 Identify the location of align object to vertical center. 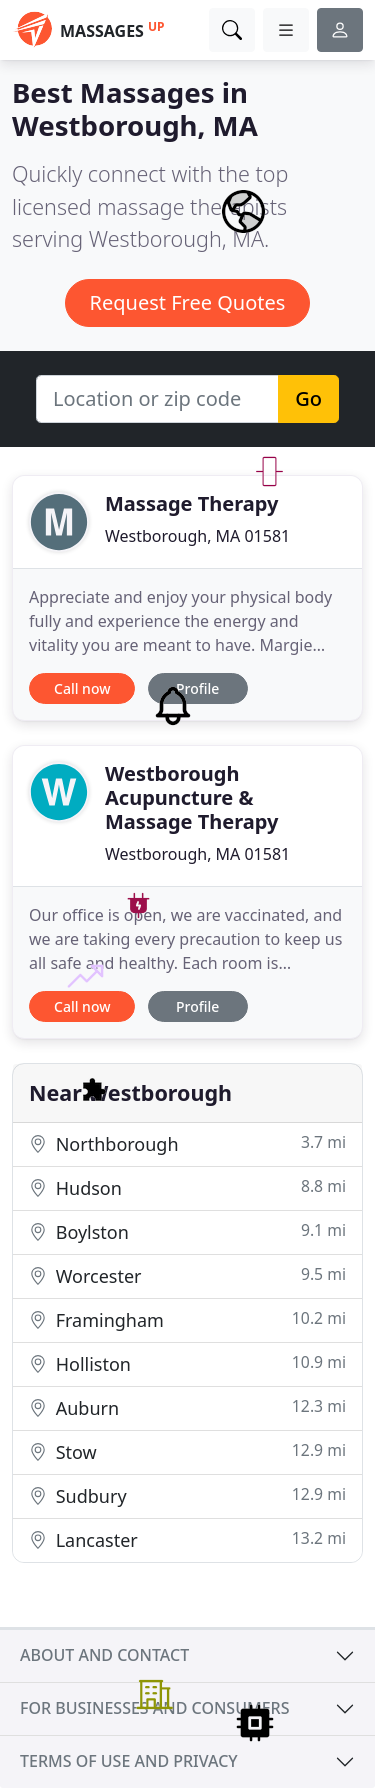
(269, 471).